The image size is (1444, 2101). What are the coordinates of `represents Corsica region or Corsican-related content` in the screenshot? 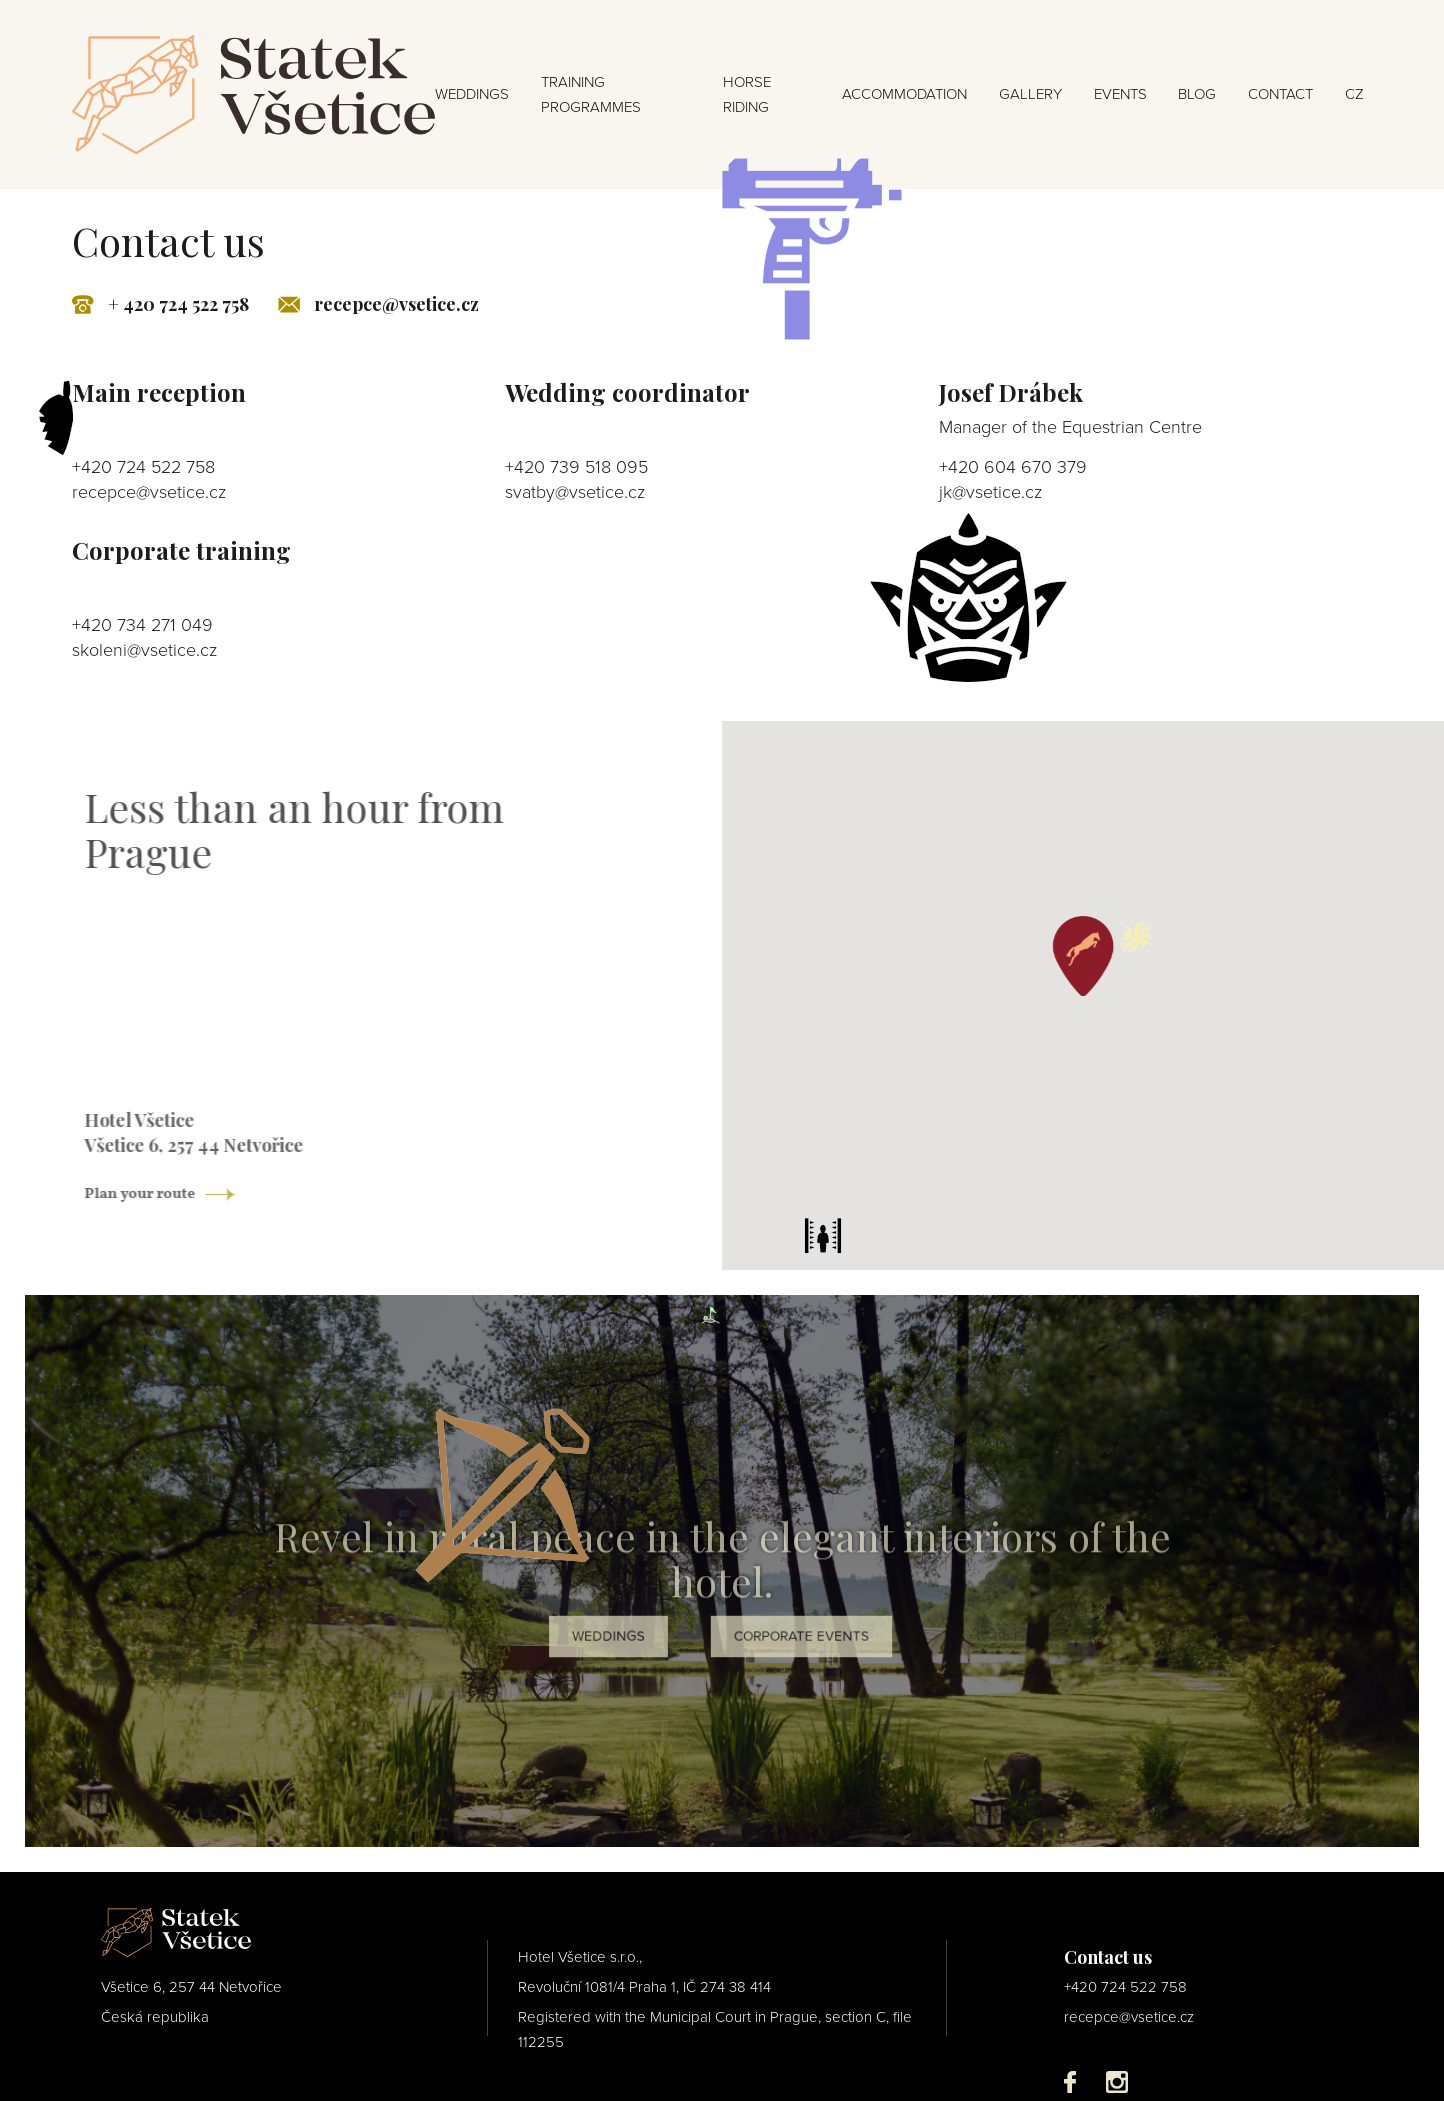 It's located at (56, 418).